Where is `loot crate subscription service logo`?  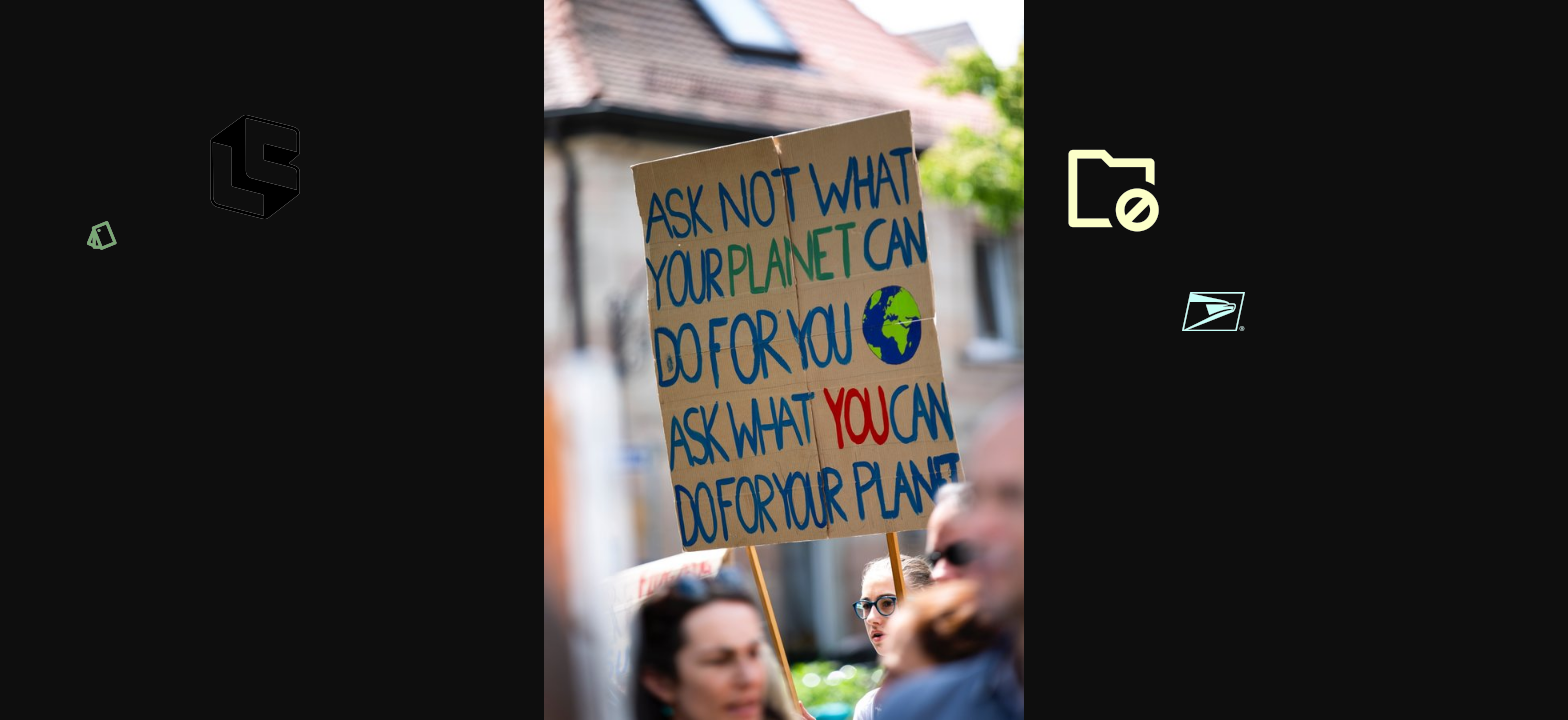 loot crate subscription service logo is located at coordinates (255, 167).